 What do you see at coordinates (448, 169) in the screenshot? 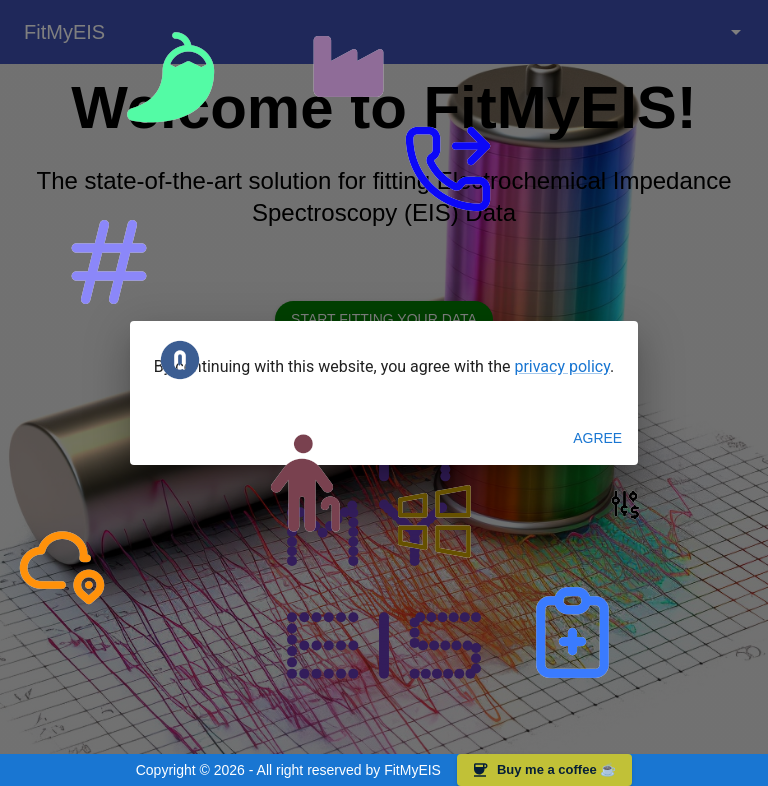
I see `forward a call to another number` at bounding box center [448, 169].